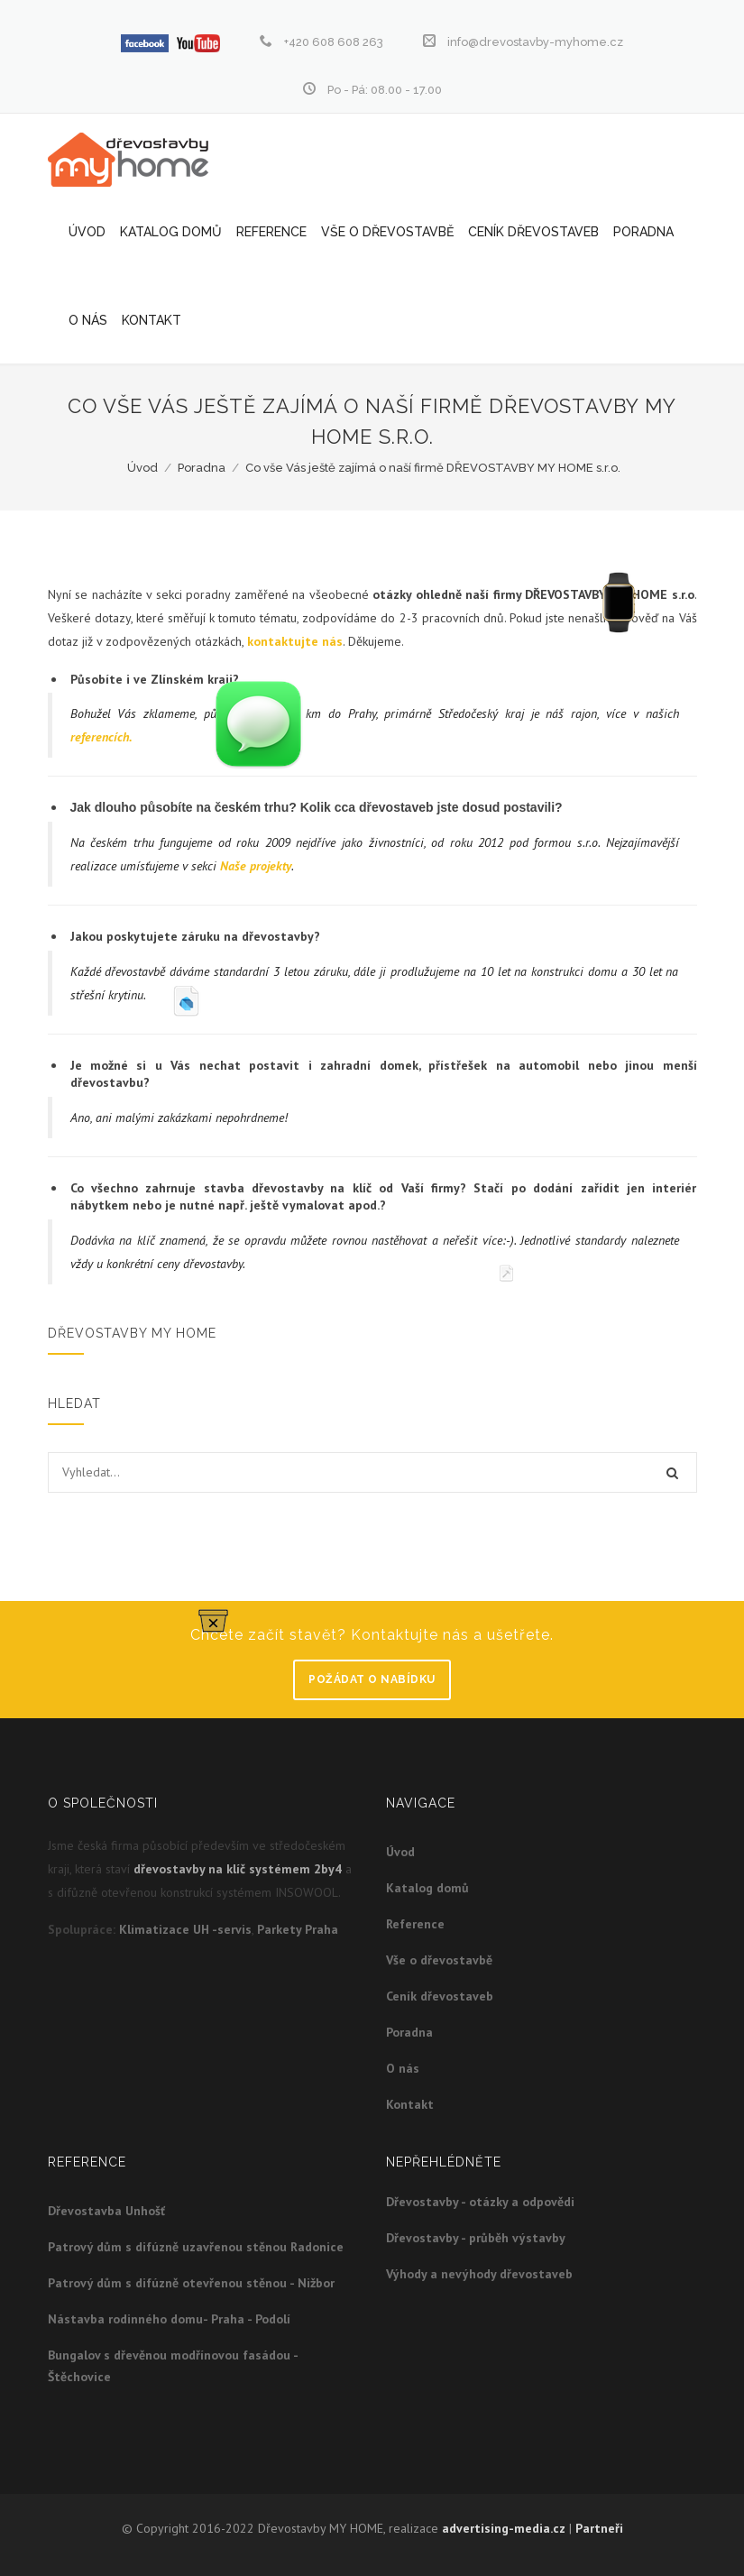 This screenshot has width=744, height=2576. What do you see at coordinates (506, 1273) in the screenshot?
I see `a makefile or build configuration file` at bounding box center [506, 1273].